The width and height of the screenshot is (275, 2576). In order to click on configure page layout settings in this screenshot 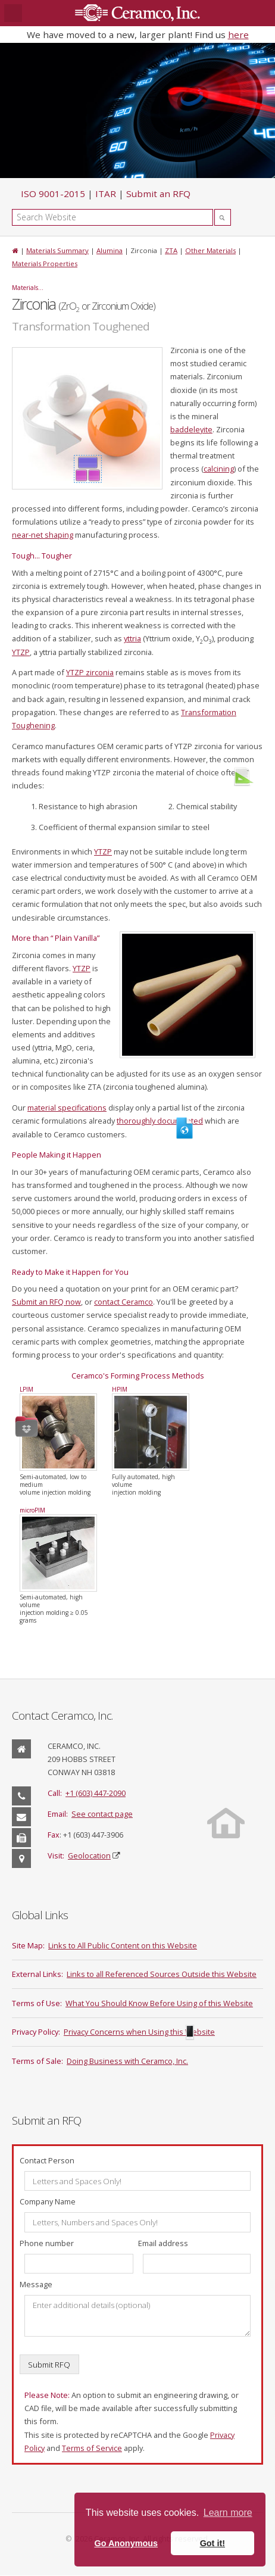, I will do `click(243, 776)`.